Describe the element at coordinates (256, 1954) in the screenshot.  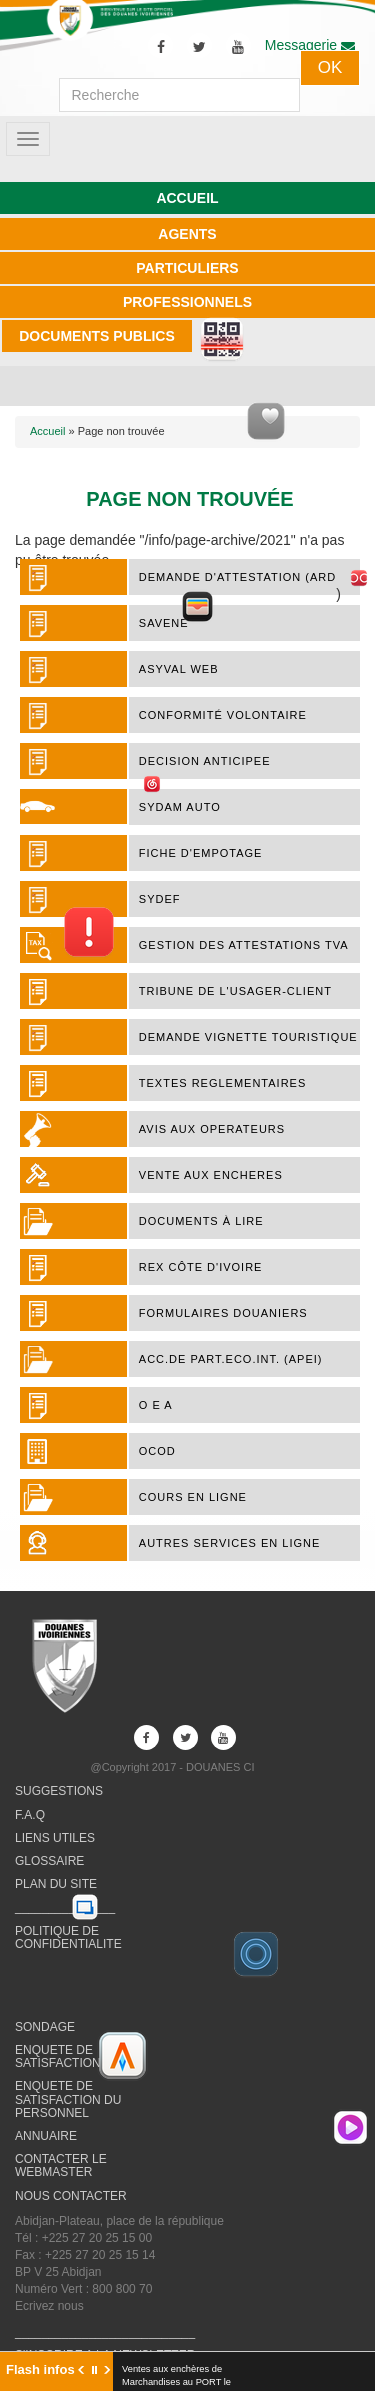
I see `launch armagetron game` at that location.